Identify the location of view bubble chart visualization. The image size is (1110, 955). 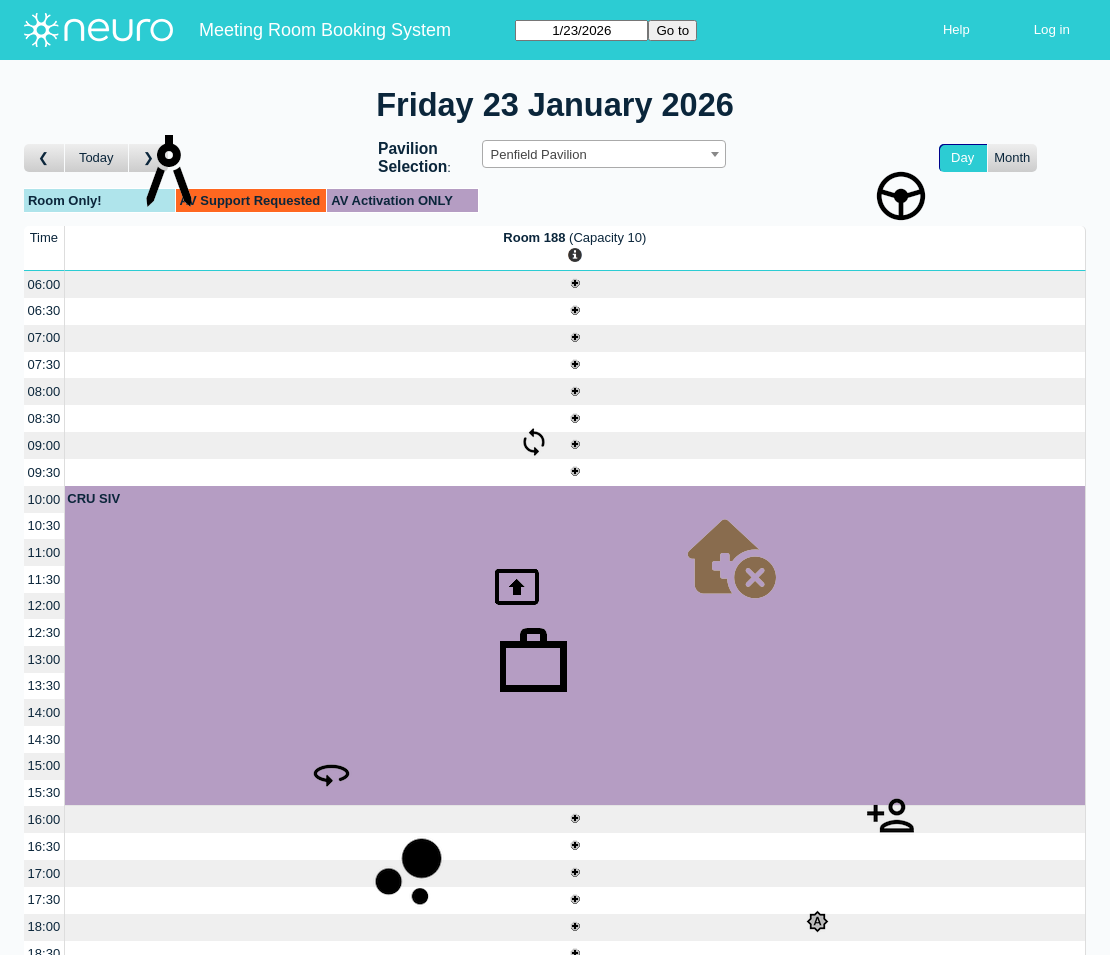
(408, 871).